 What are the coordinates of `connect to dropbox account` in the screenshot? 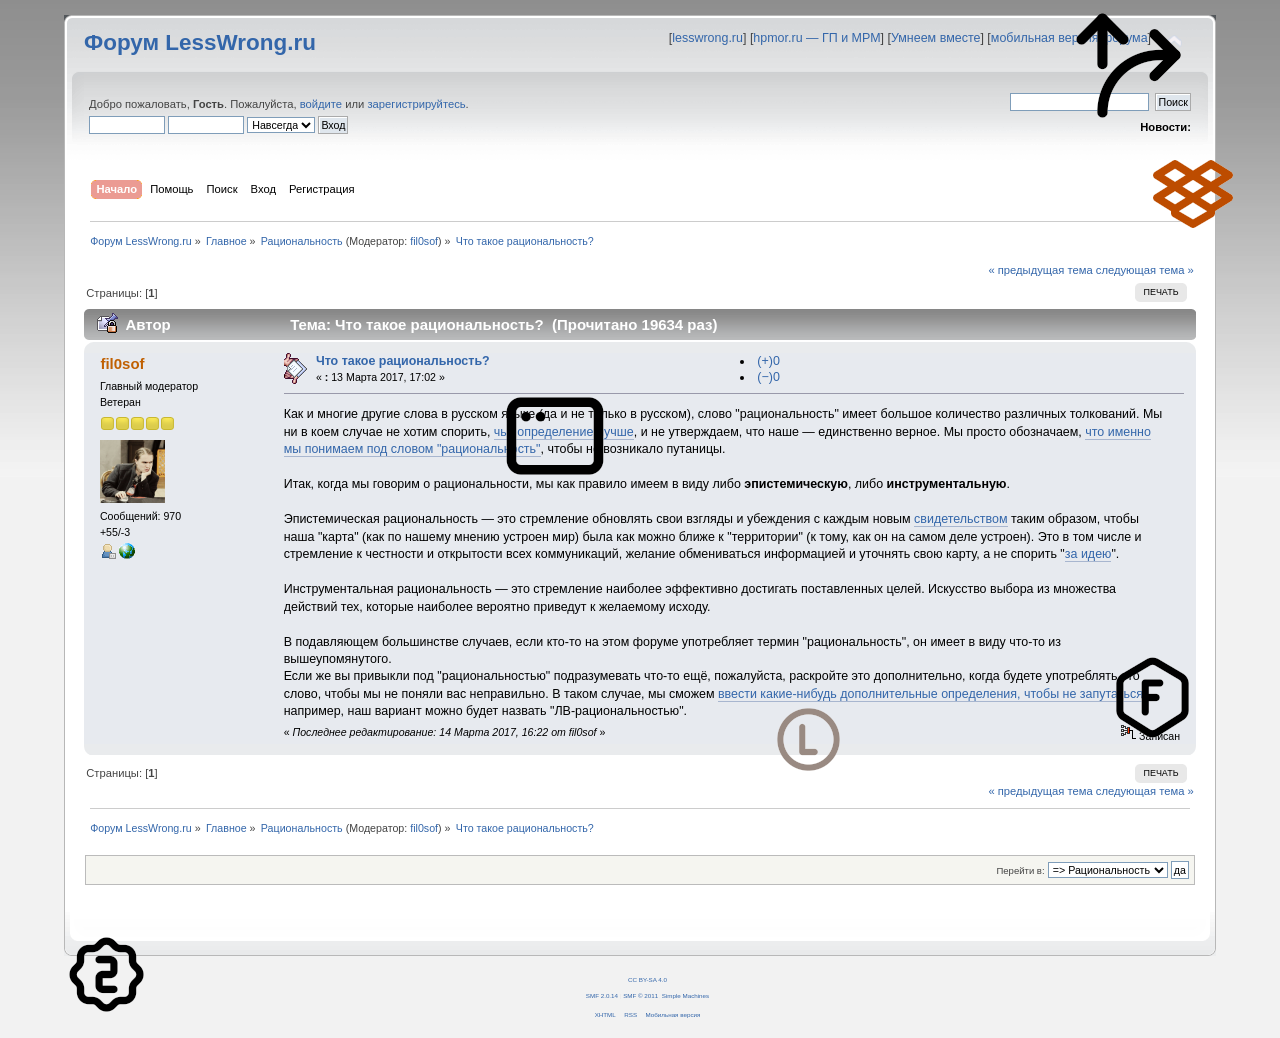 It's located at (1193, 192).